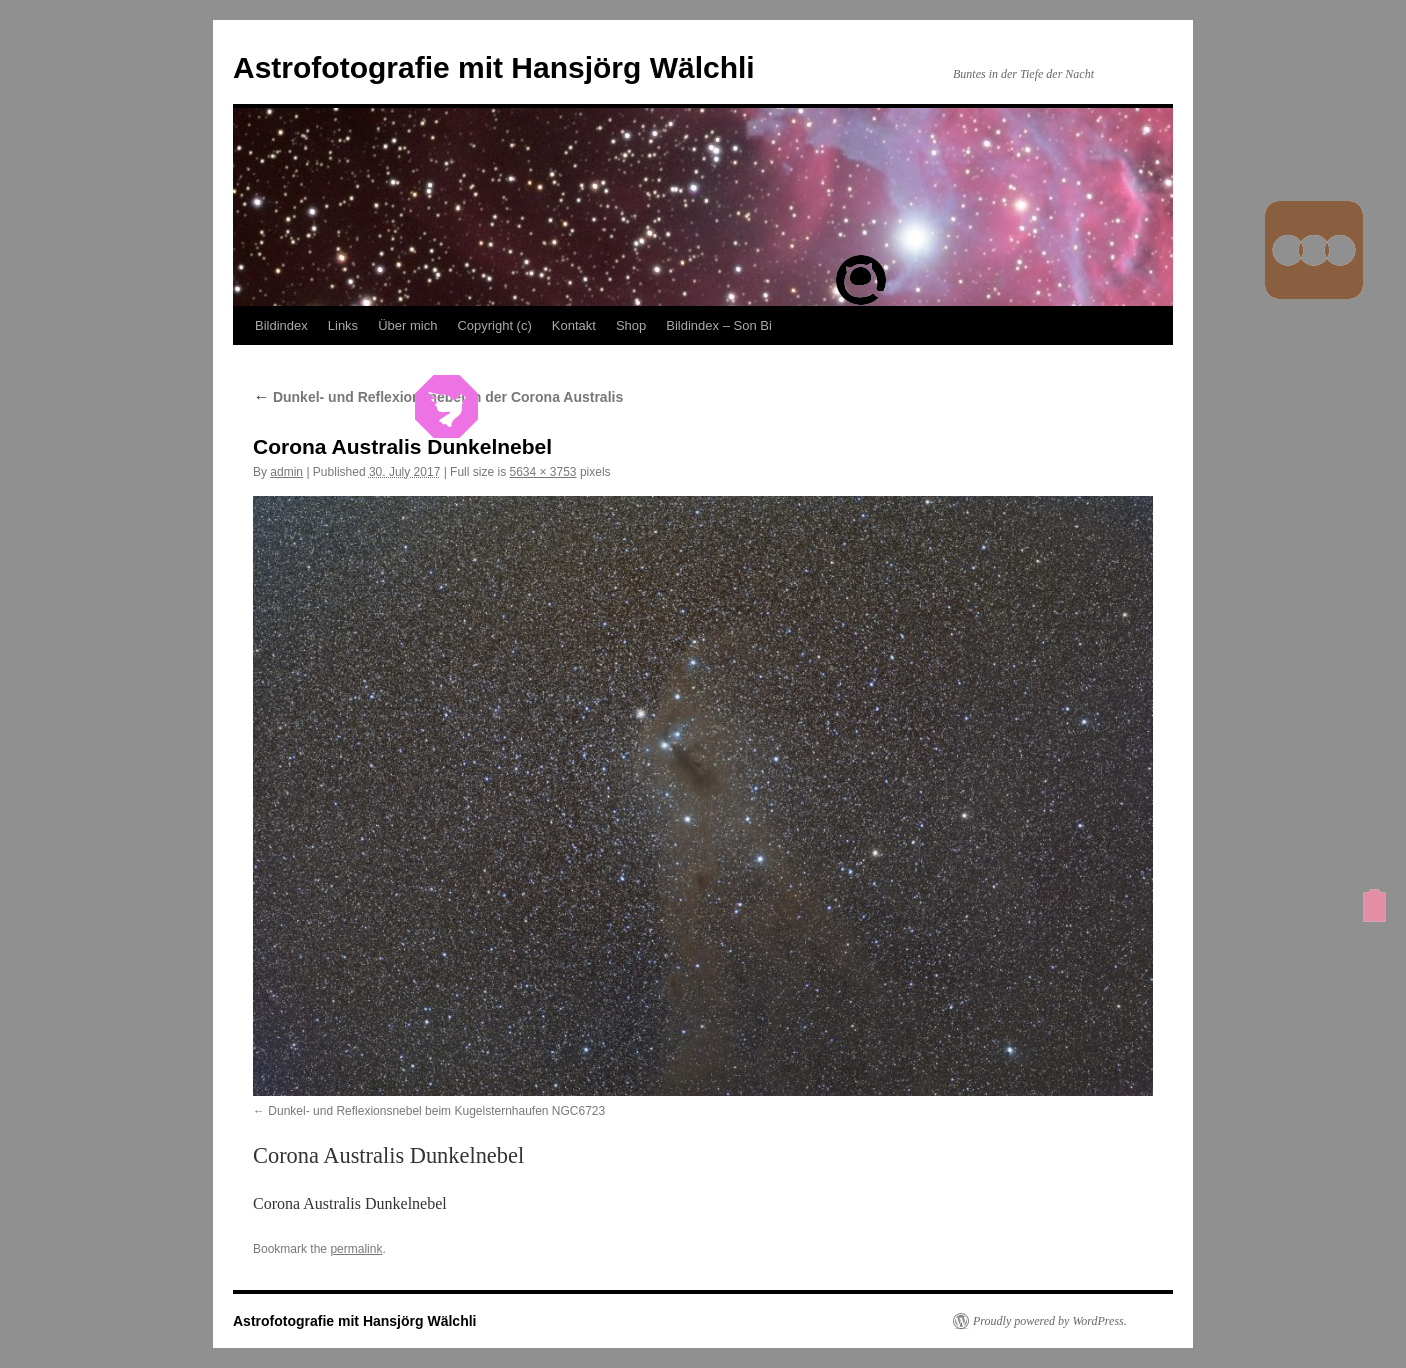 Image resolution: width=1406 pixels, height=1368 pixels. Describe the element at coordinates (1374, 905) in the screenshot. I see `indicates low battery level` at that location.